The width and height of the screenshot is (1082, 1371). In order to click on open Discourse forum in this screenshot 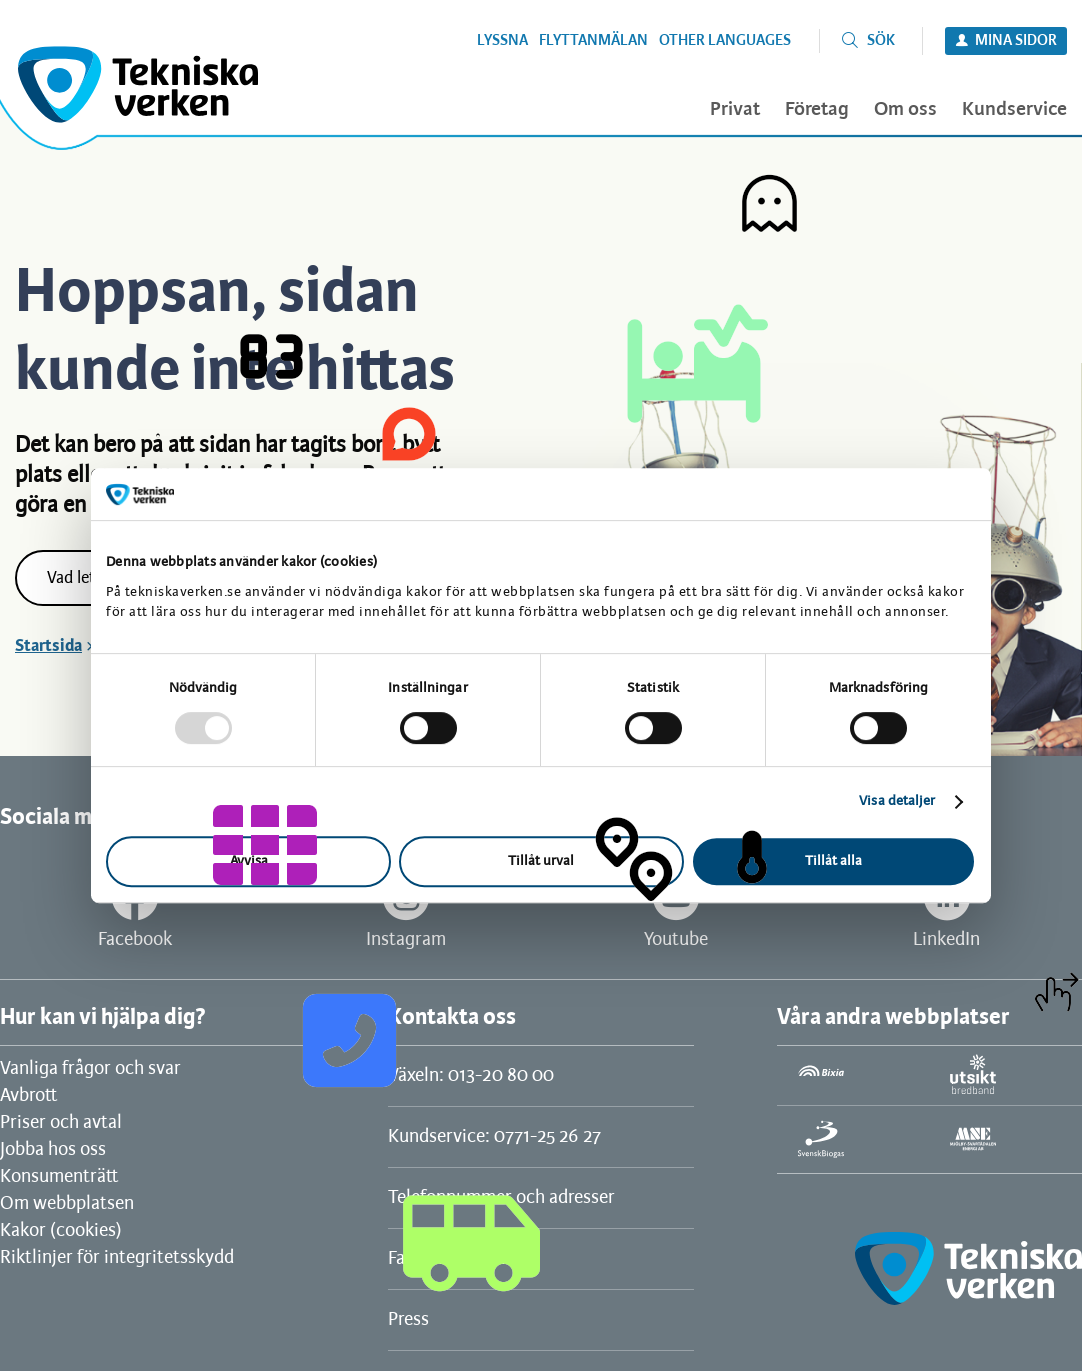, I will do `click(409, 434)`.